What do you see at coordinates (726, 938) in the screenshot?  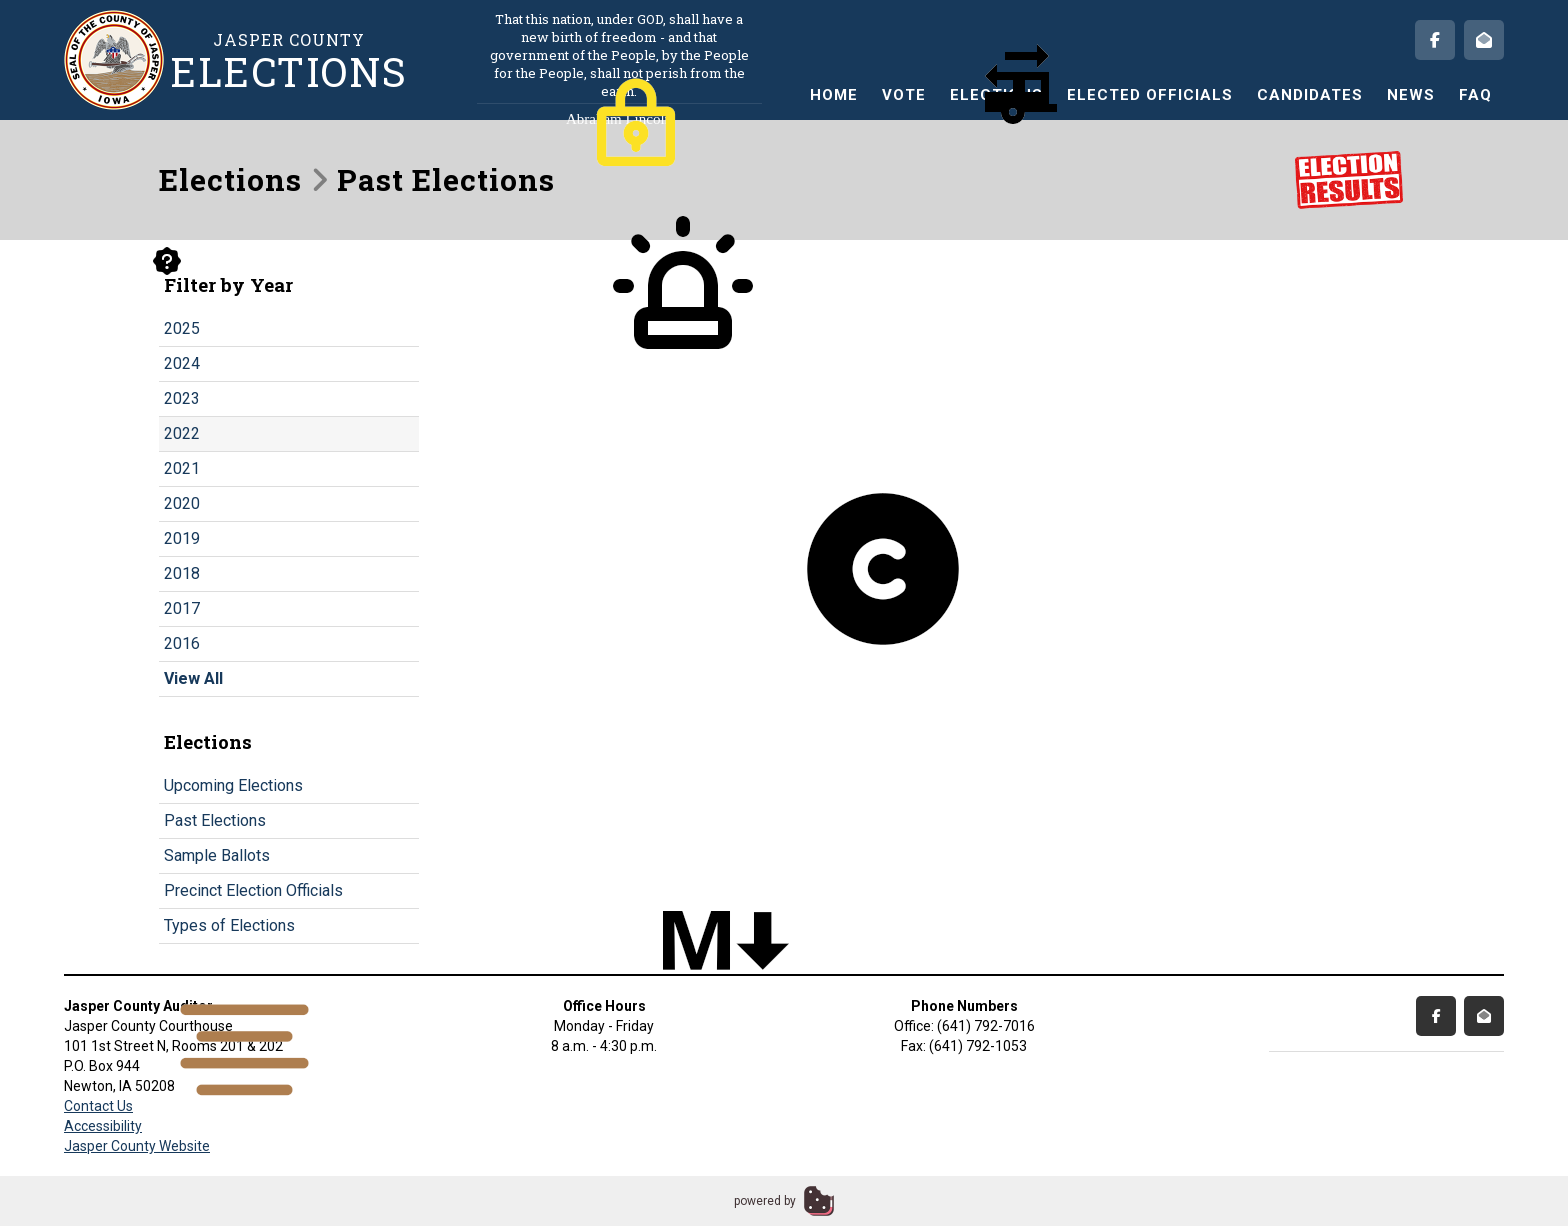 I see `format text using markdown` at bounding box center [726, 938].